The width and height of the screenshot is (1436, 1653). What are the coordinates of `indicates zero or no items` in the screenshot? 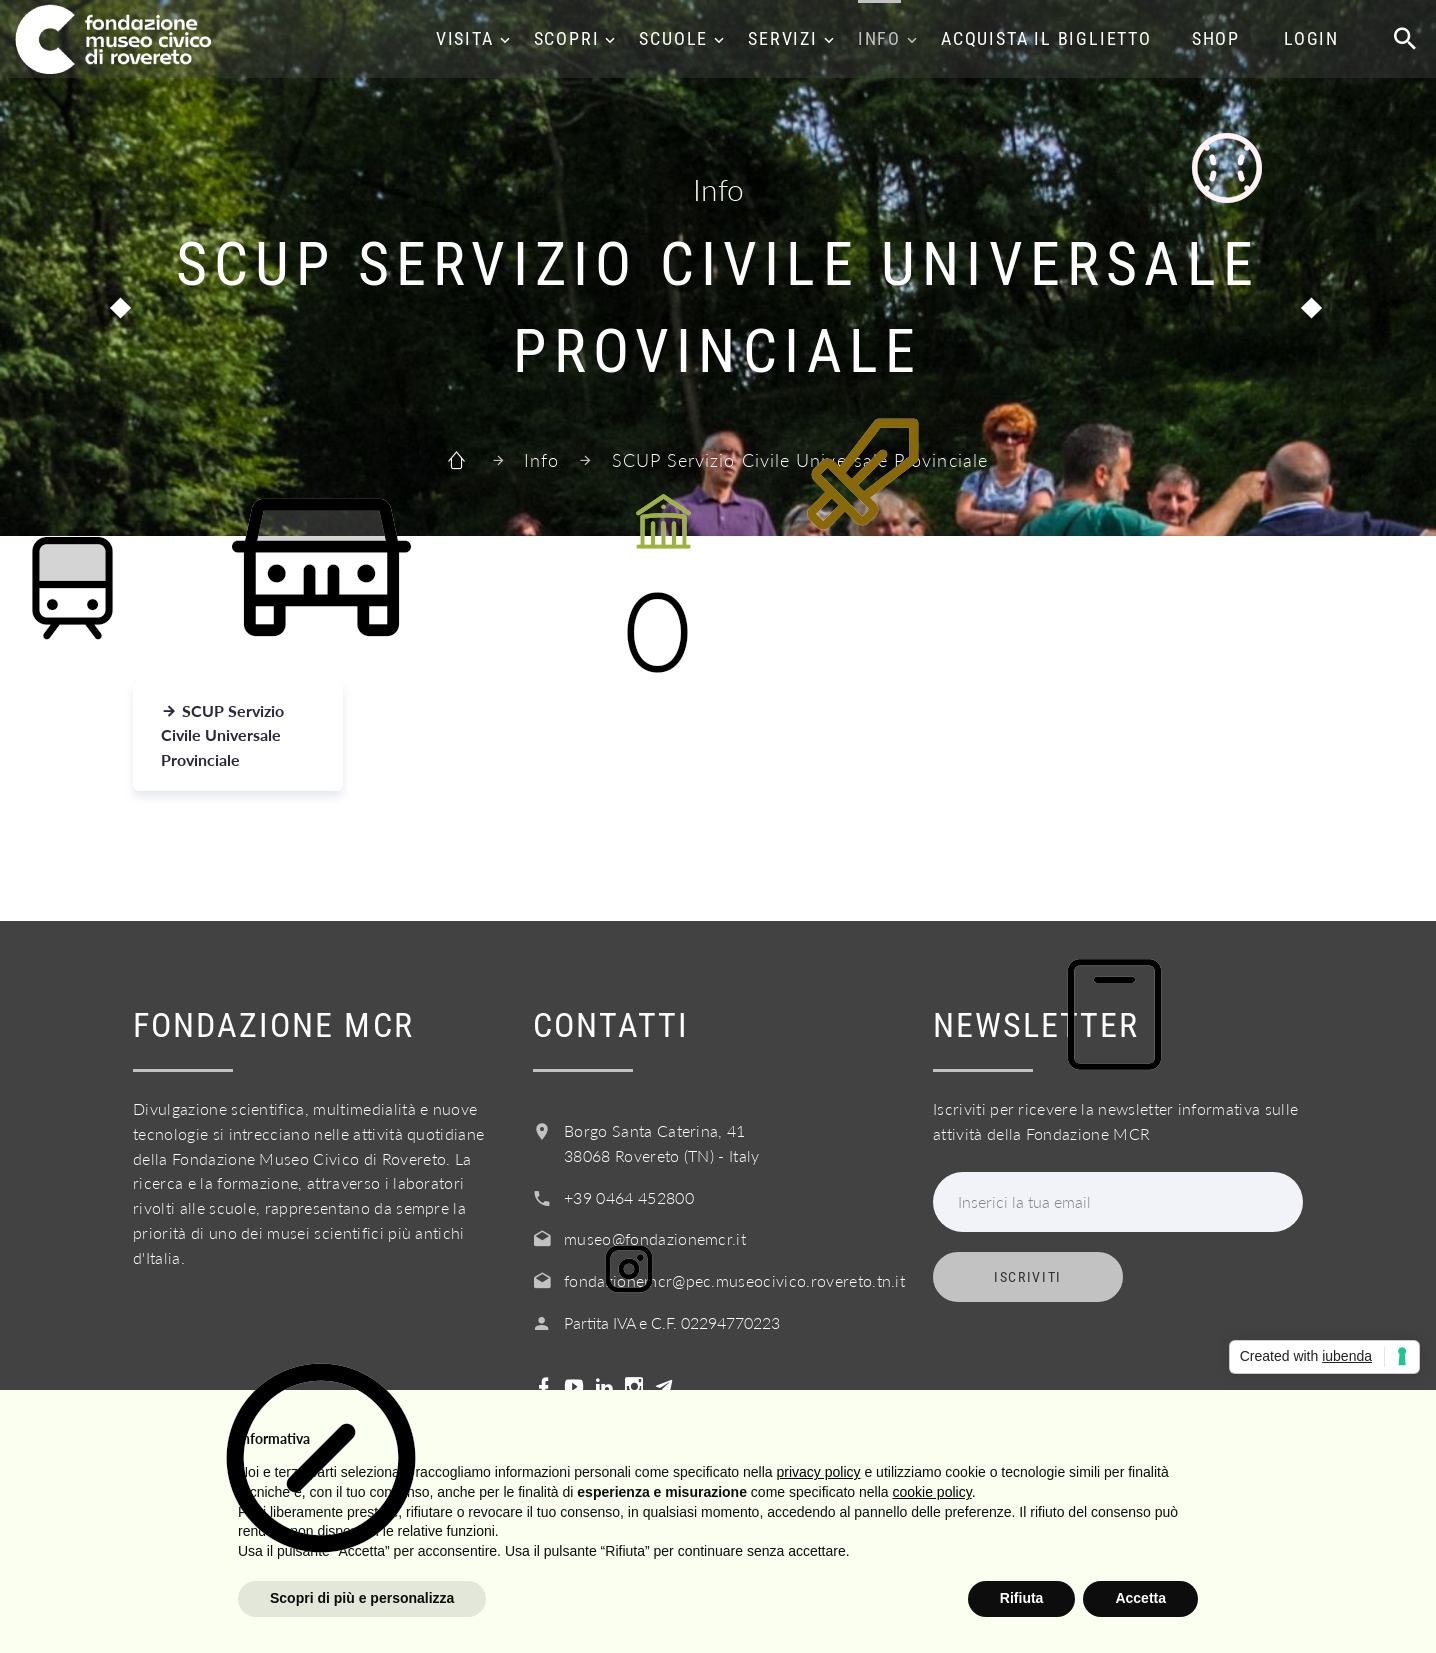 It's located at (657, 632).